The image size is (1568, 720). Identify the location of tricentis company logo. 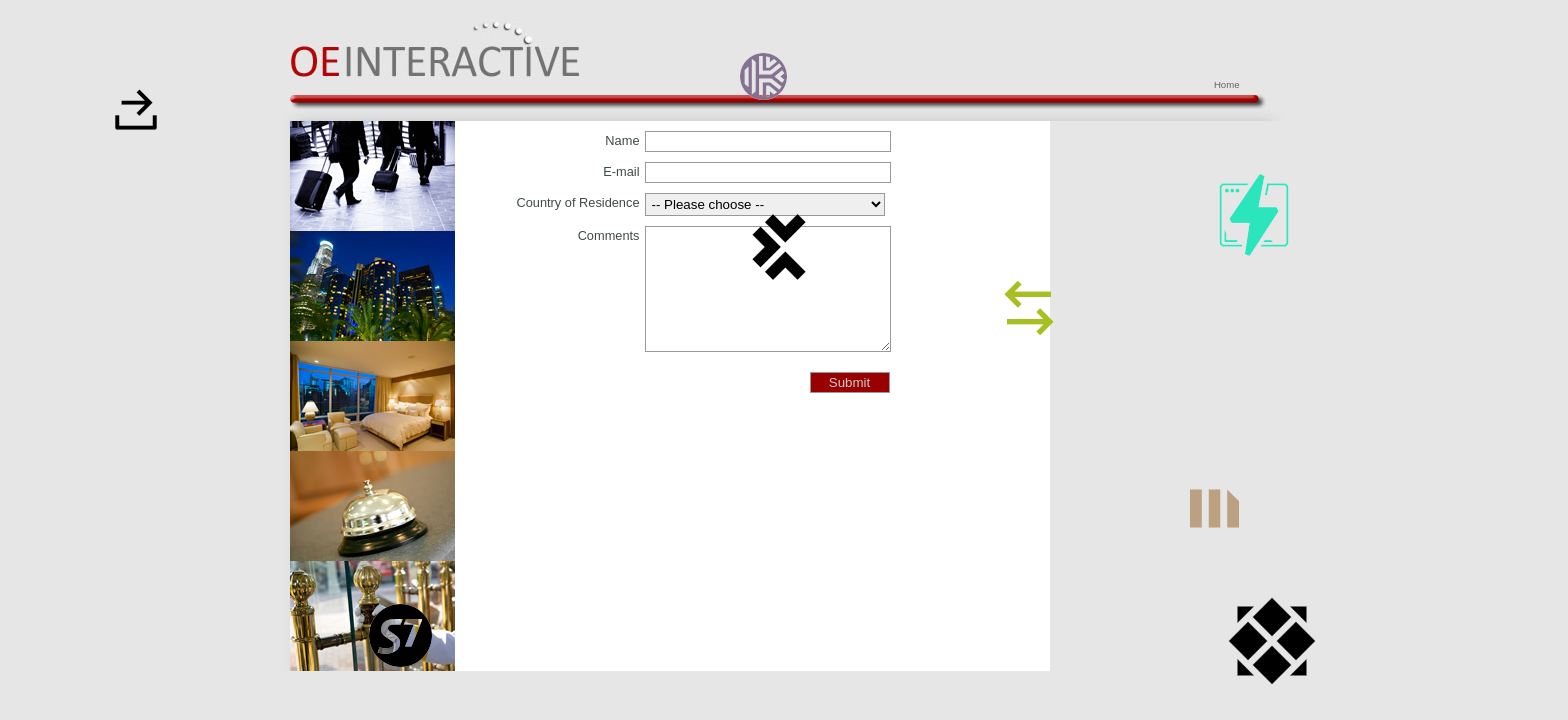
(779, 247).